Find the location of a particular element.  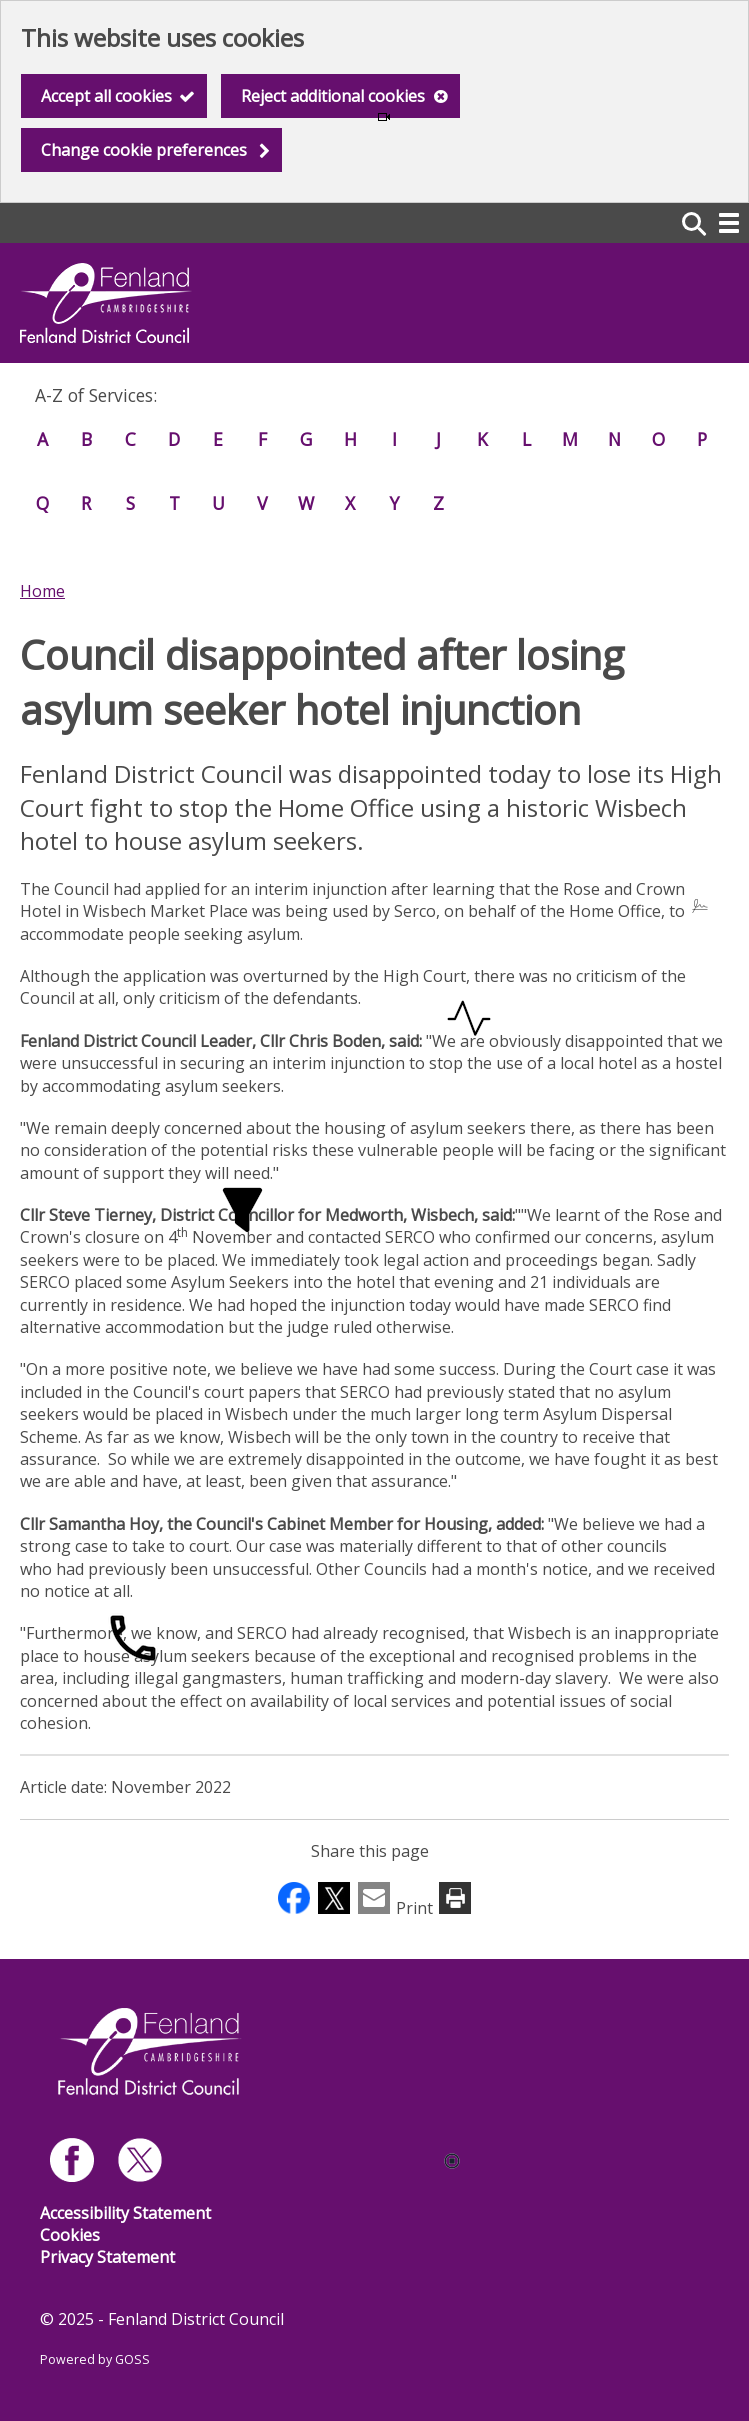

start a video call is located at coordinates (384, 117).